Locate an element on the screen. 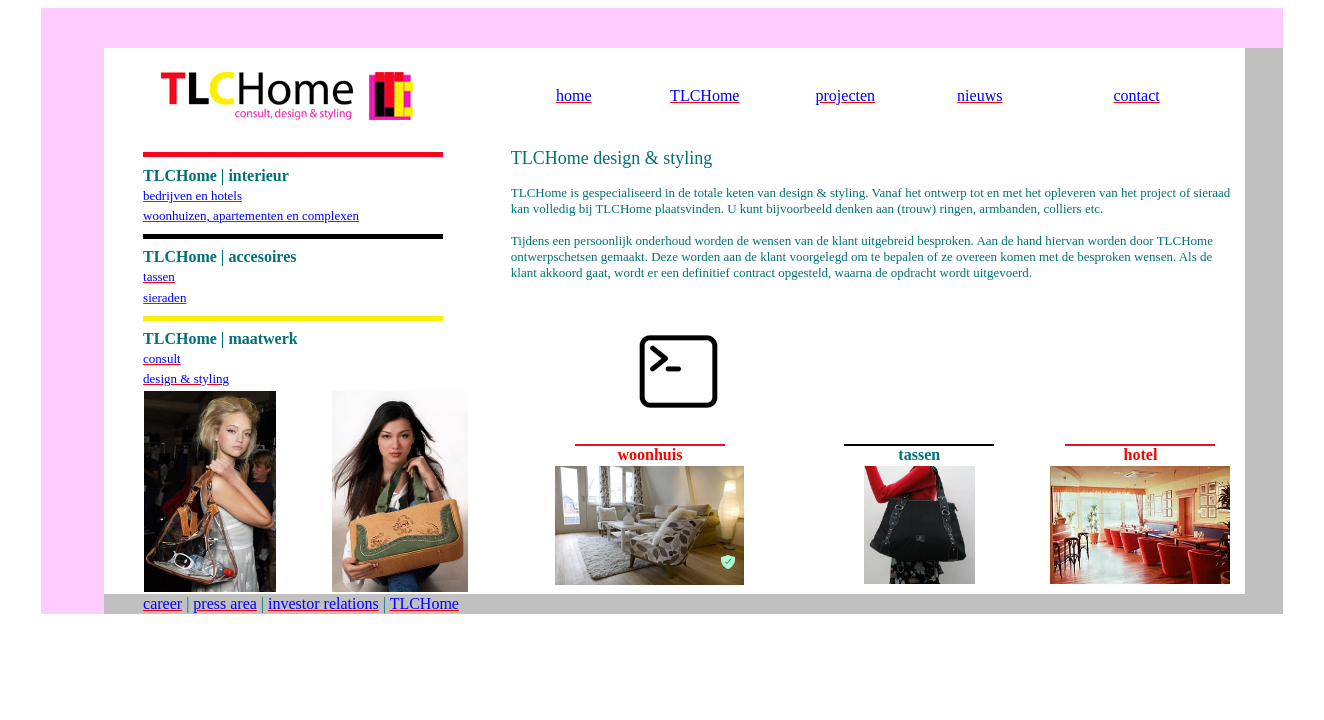 This screenshot has width=1324, height=720. open the command line terminal is located at coordinates (678, 371).